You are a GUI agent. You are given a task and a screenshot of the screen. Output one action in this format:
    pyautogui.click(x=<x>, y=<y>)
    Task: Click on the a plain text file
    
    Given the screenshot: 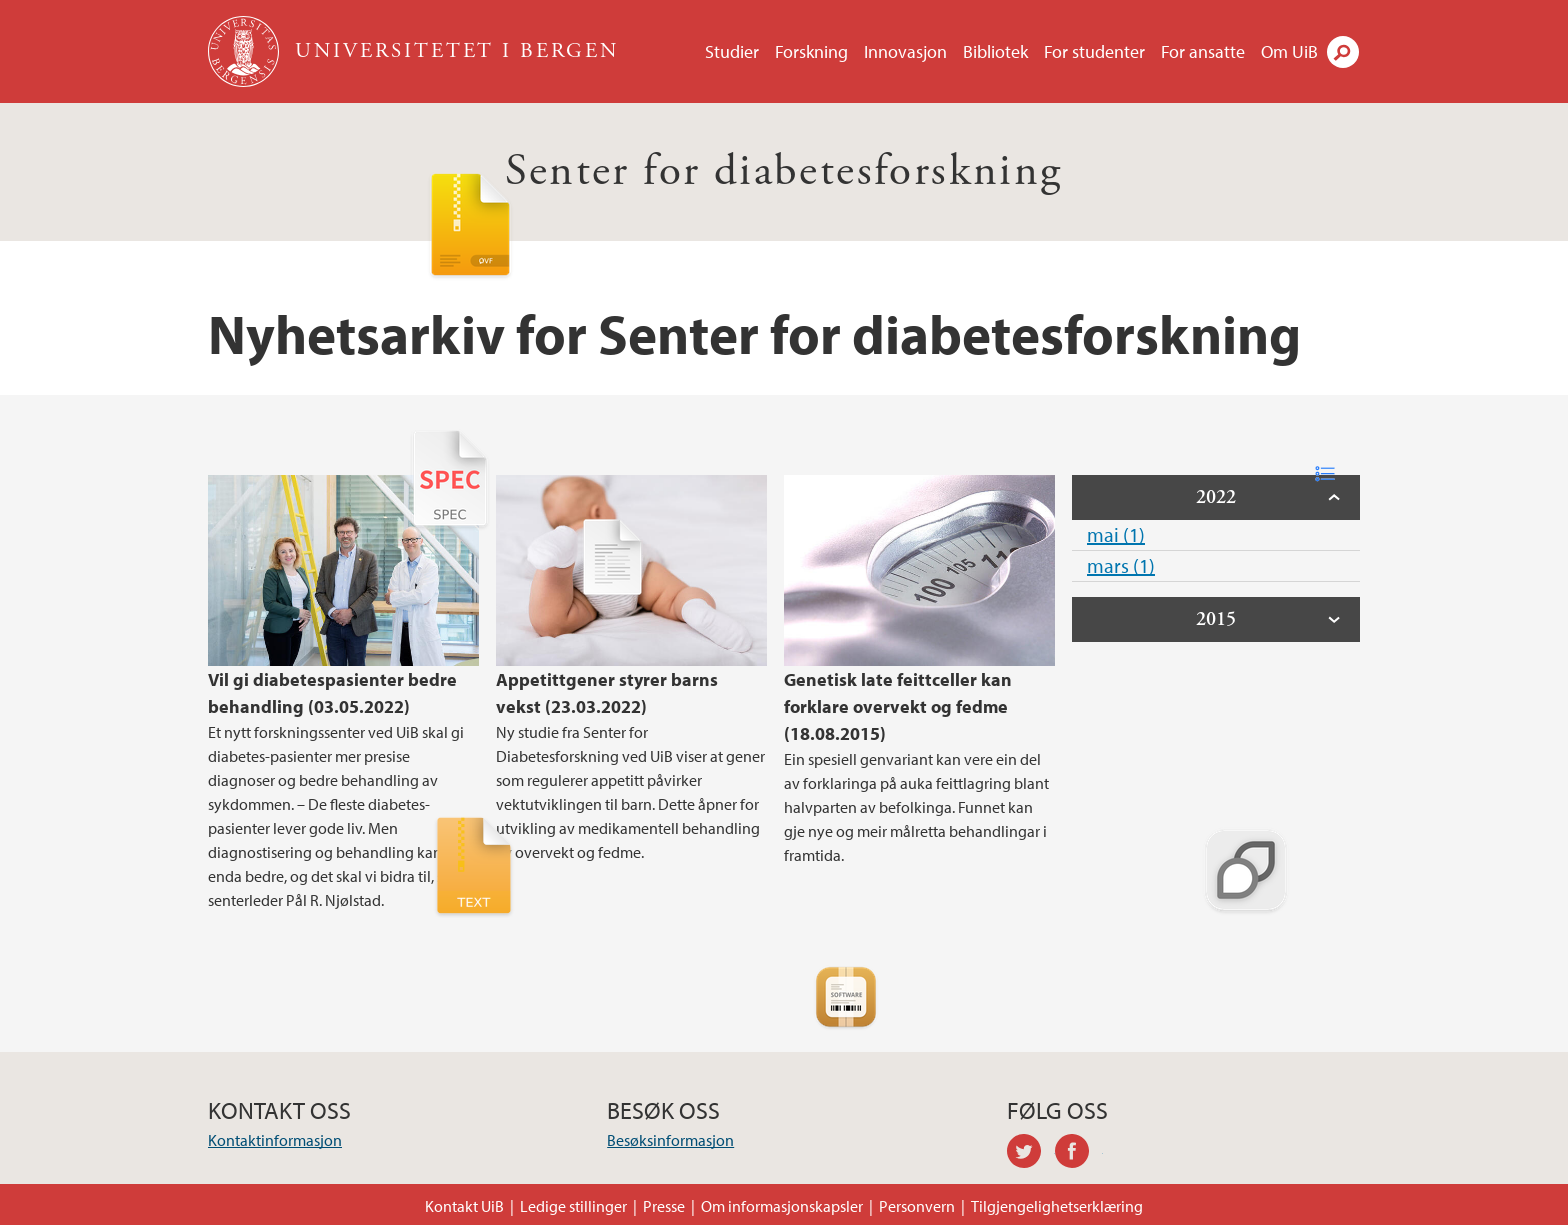 What is the action you would take?
    pyautogui.click(x=612, y=558)
    